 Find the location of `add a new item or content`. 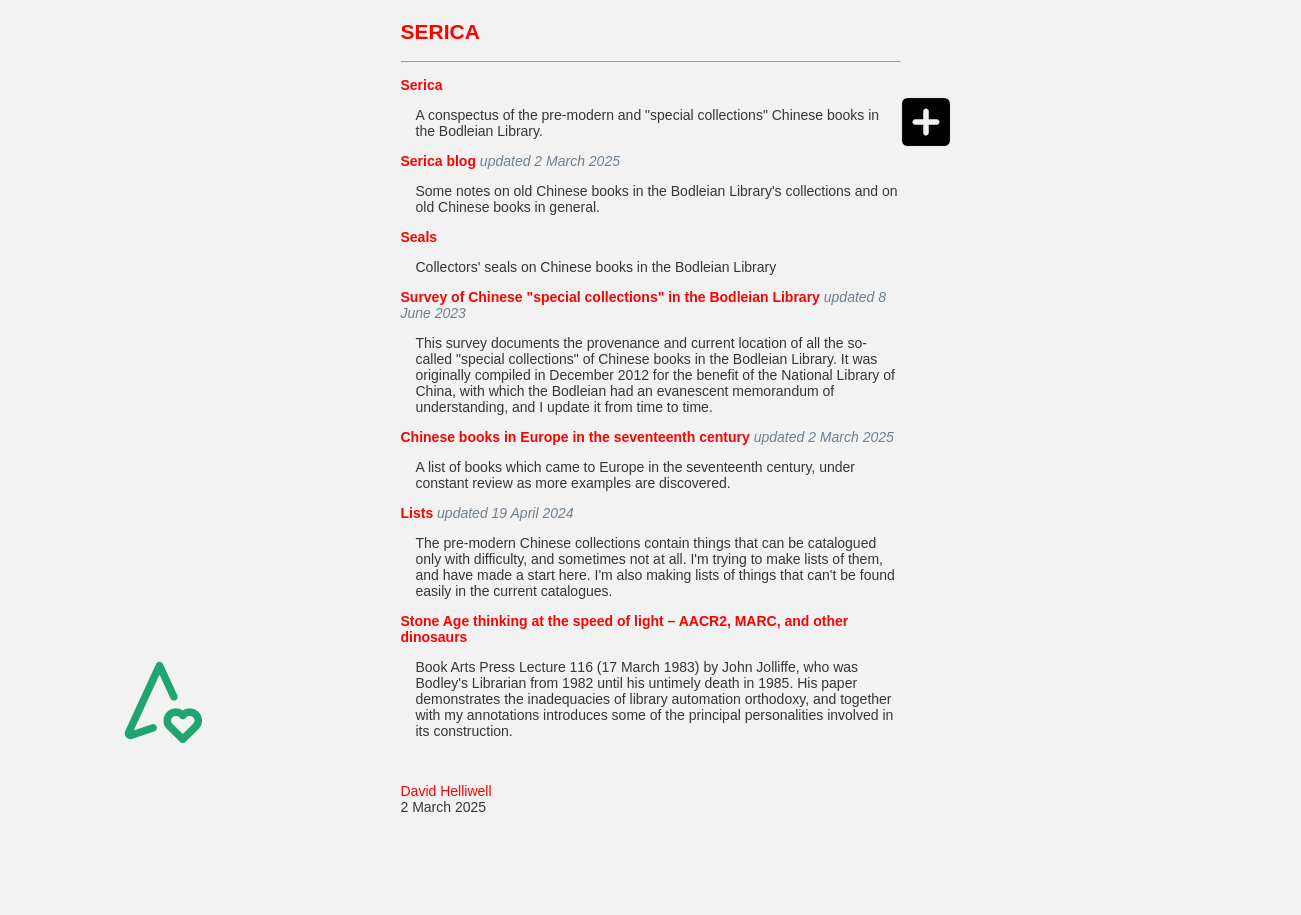

add a new item or content is located at coordinates (926, 122).